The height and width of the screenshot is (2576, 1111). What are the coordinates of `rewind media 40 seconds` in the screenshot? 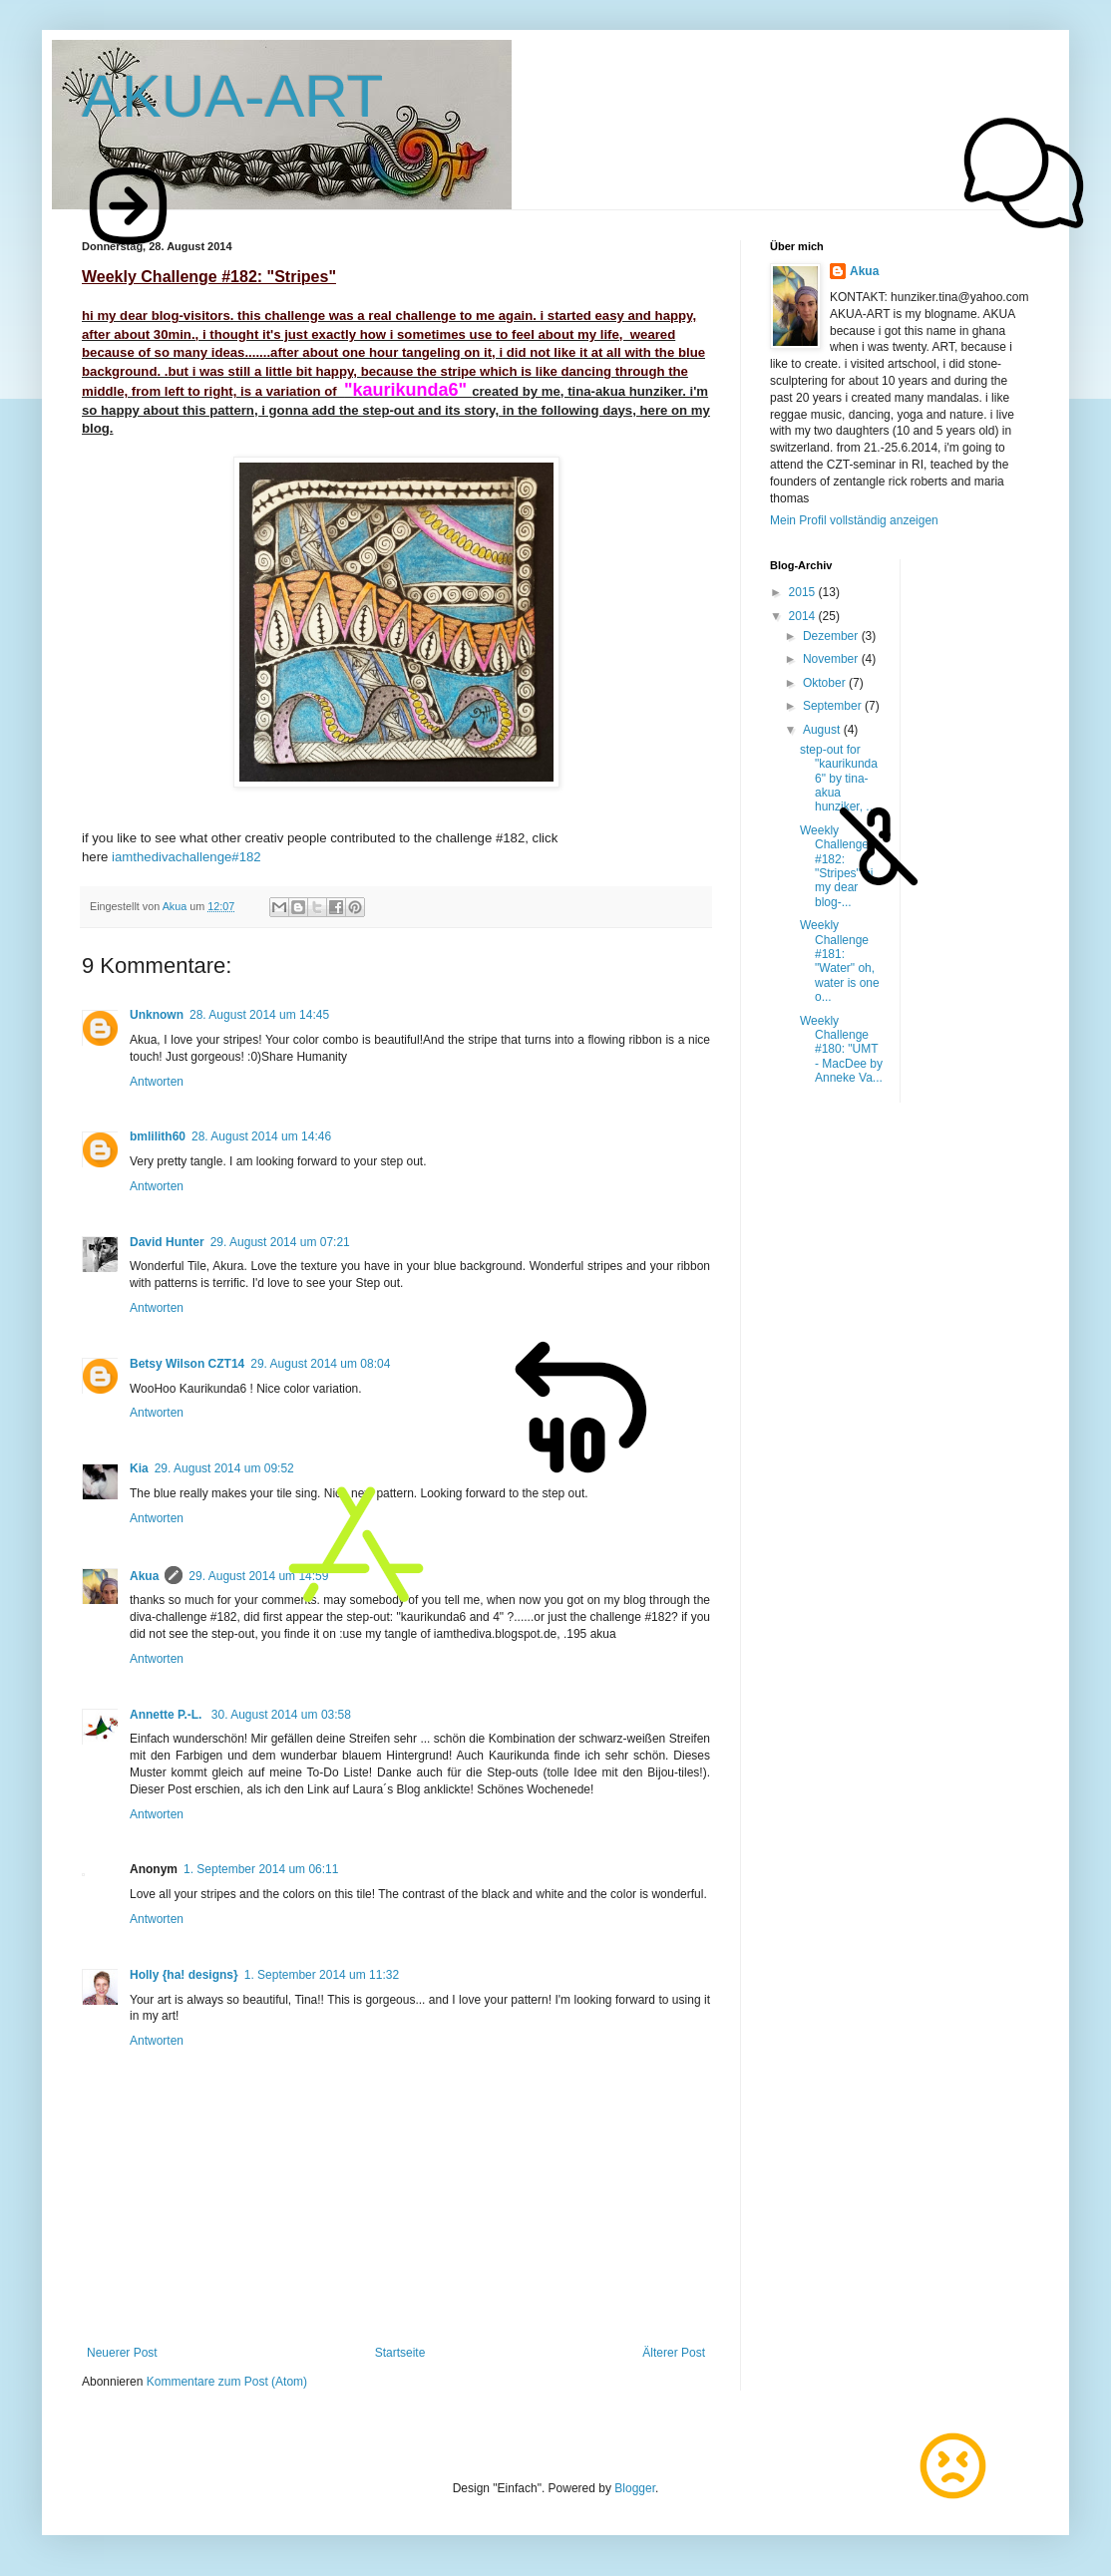 It's located at (577, 1411).